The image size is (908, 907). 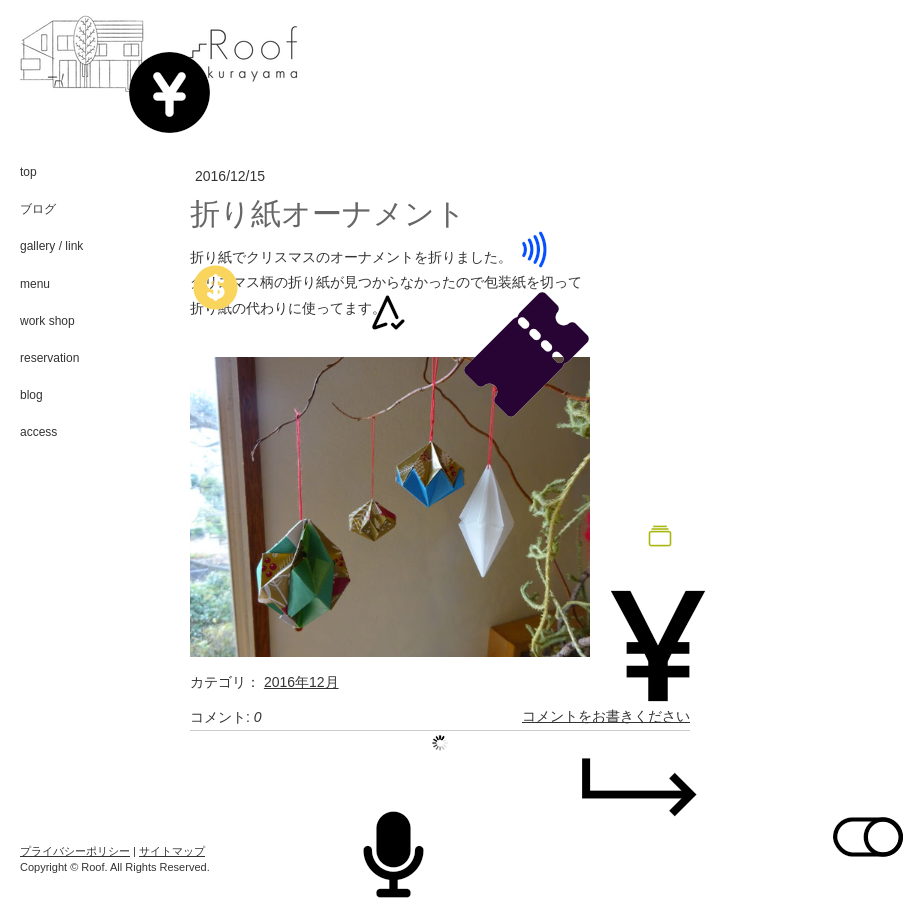 What do you see at coordinates (215, 287) in the screenshot?
I see `view your account balance` at bounding box center [215, 287].